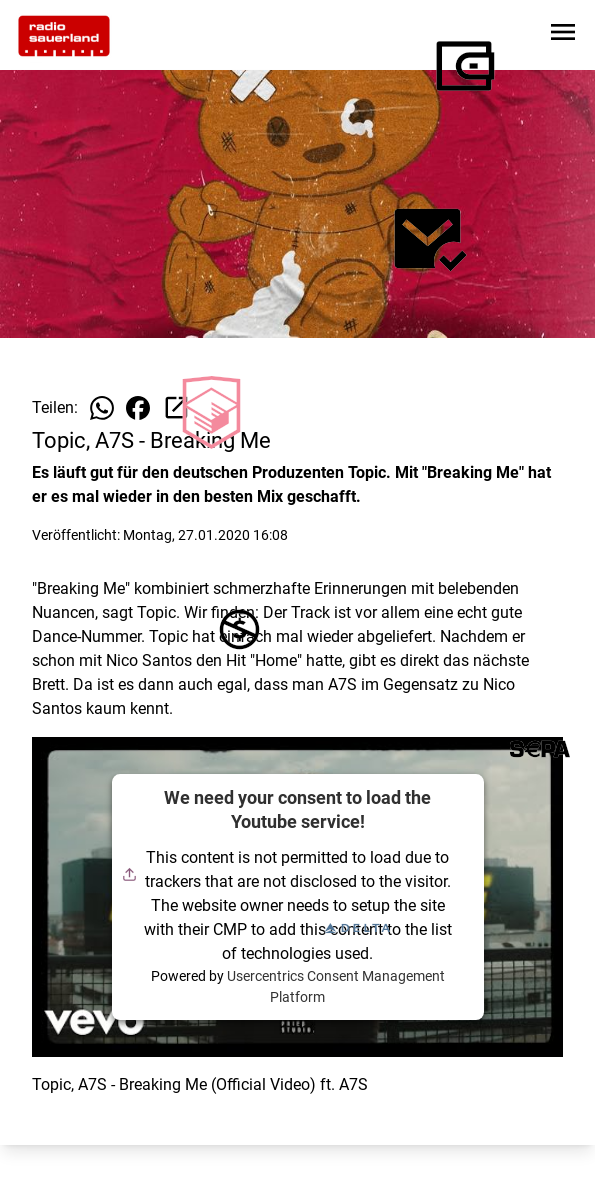 Image resolution: width=595 pixels, height=1193 pixels. I want to click on htmlacademy brand logo, so click(211, 412).